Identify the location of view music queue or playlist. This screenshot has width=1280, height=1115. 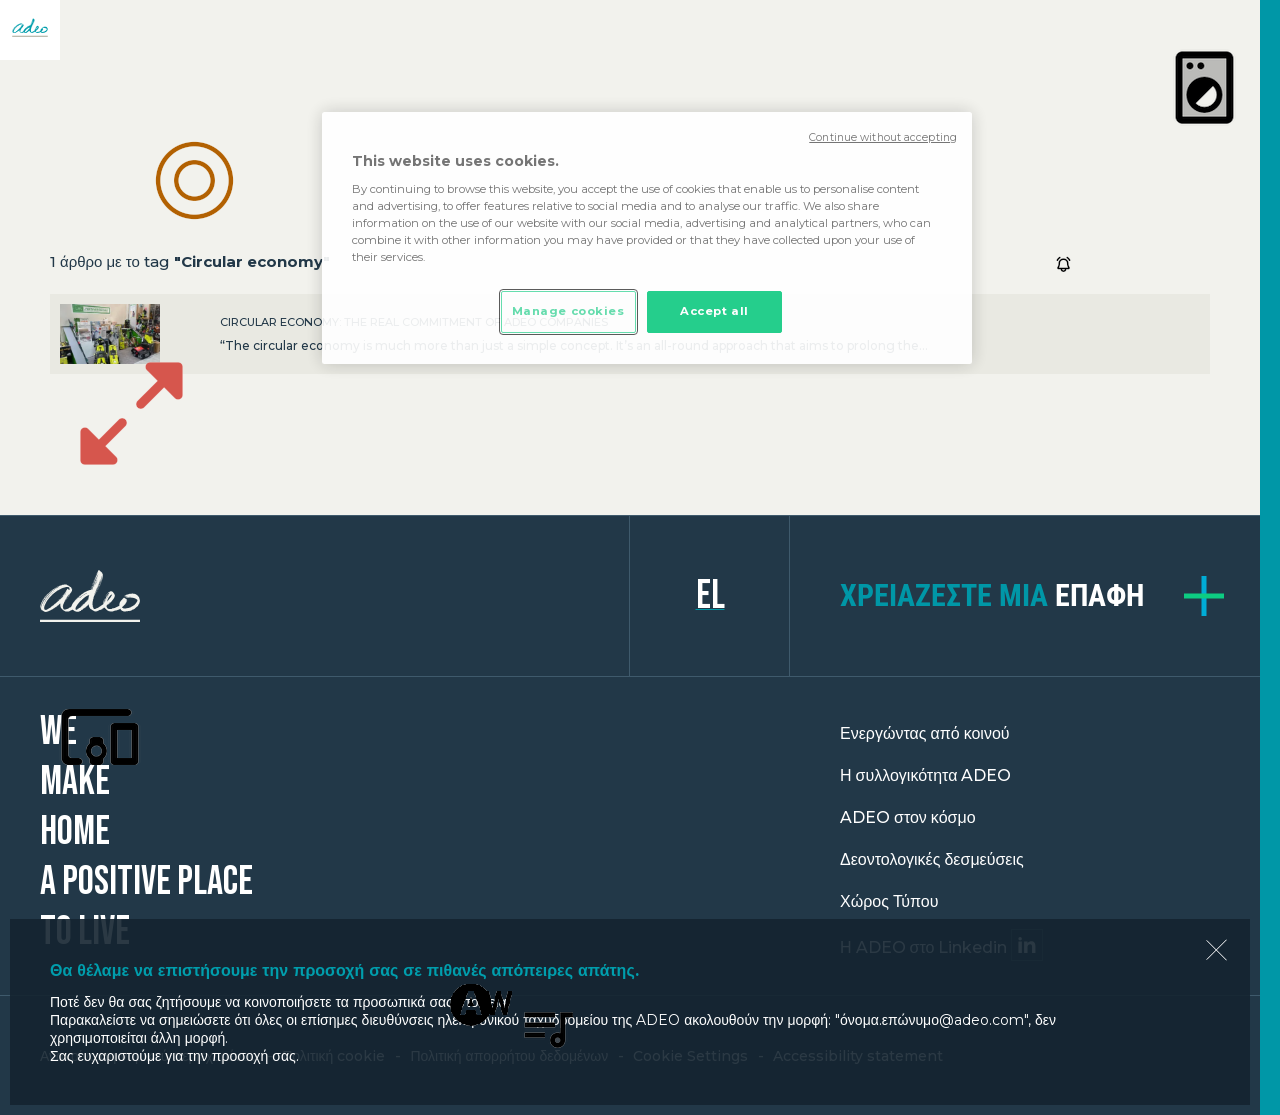
(547, 1027).